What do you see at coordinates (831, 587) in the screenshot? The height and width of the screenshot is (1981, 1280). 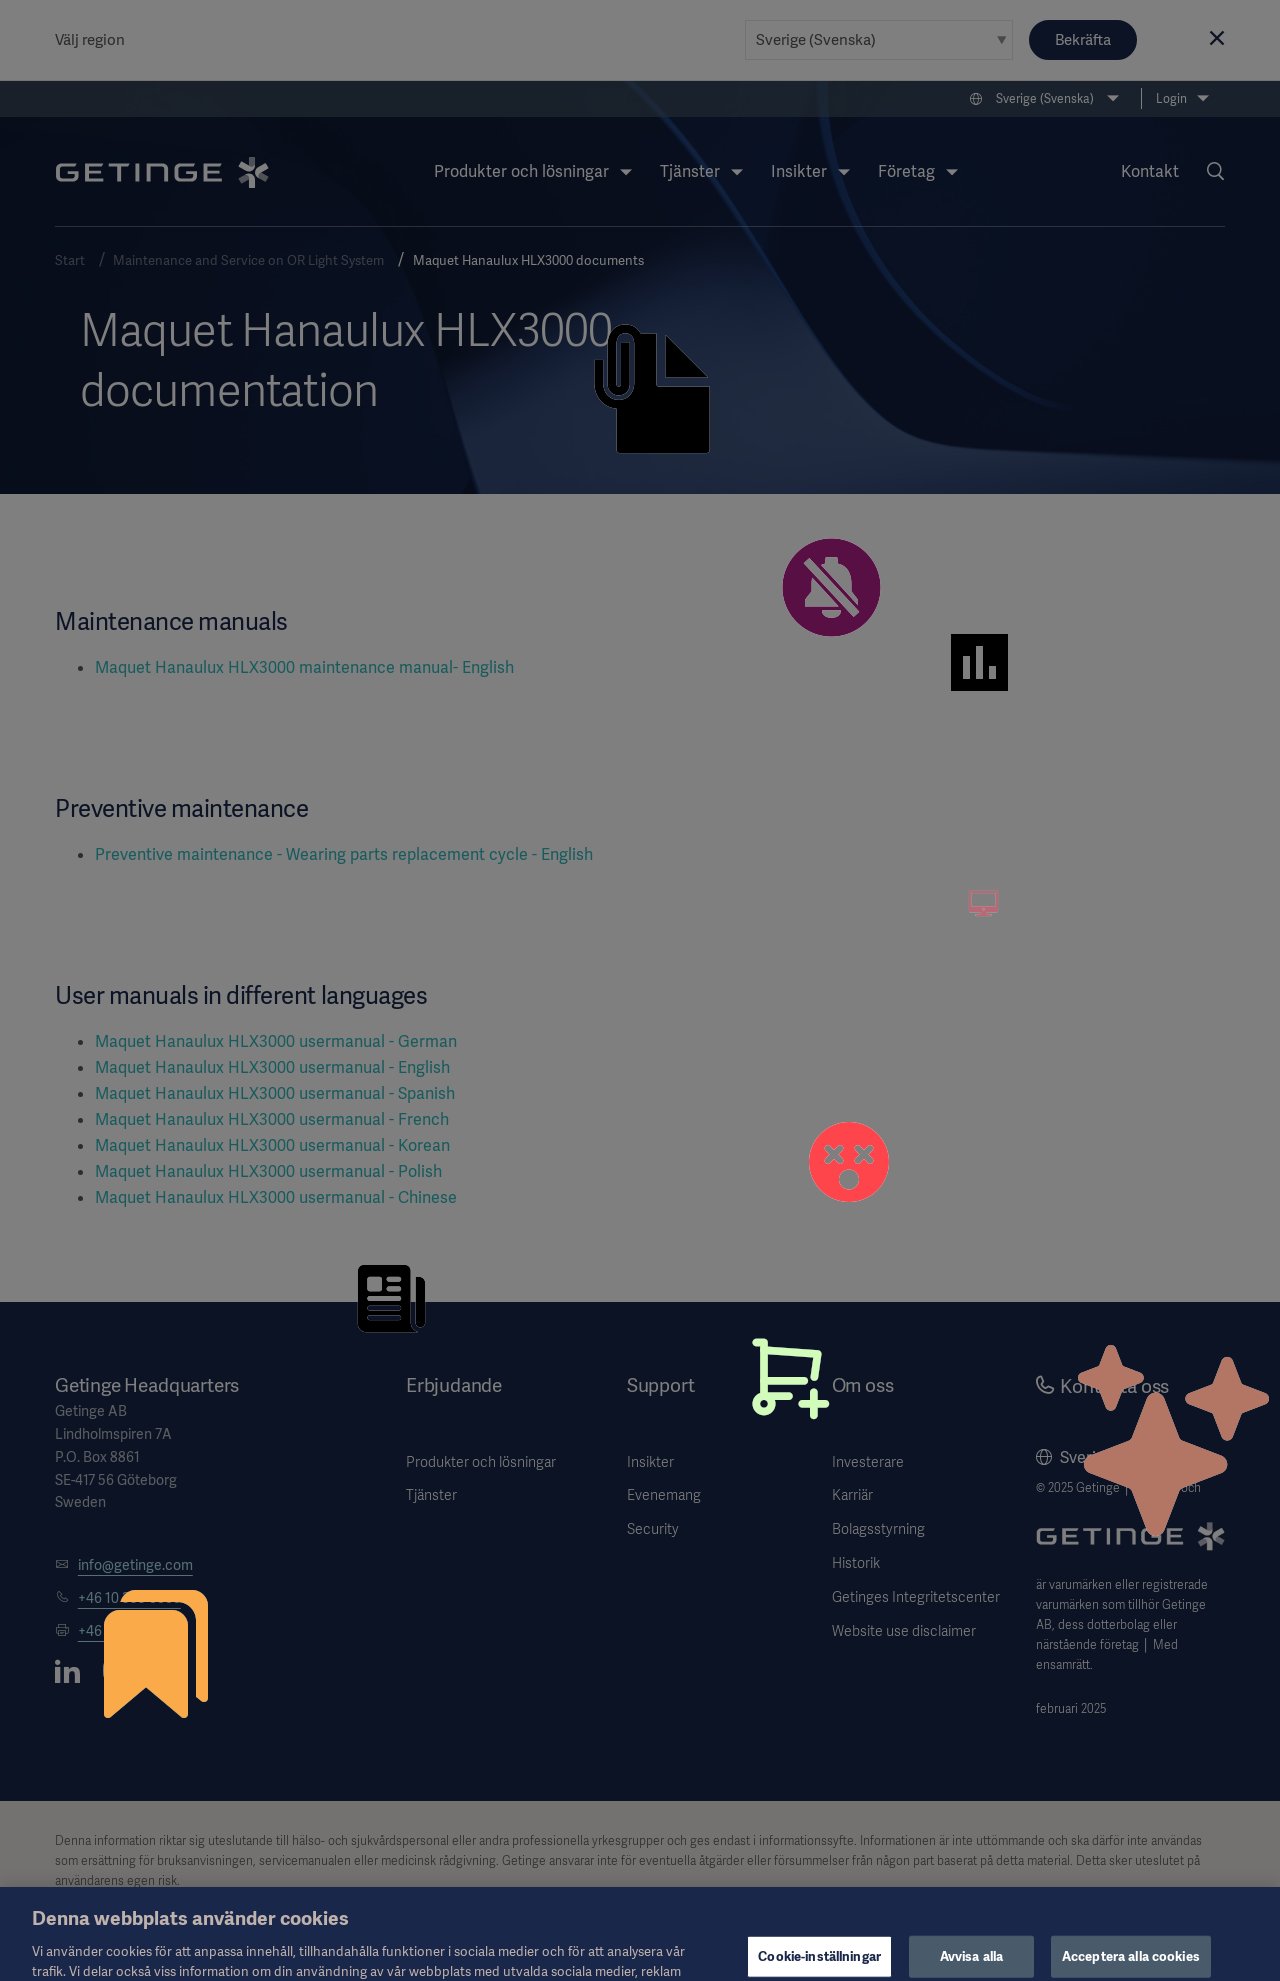 I see `mute notifications` at bounding box center [831, 587].